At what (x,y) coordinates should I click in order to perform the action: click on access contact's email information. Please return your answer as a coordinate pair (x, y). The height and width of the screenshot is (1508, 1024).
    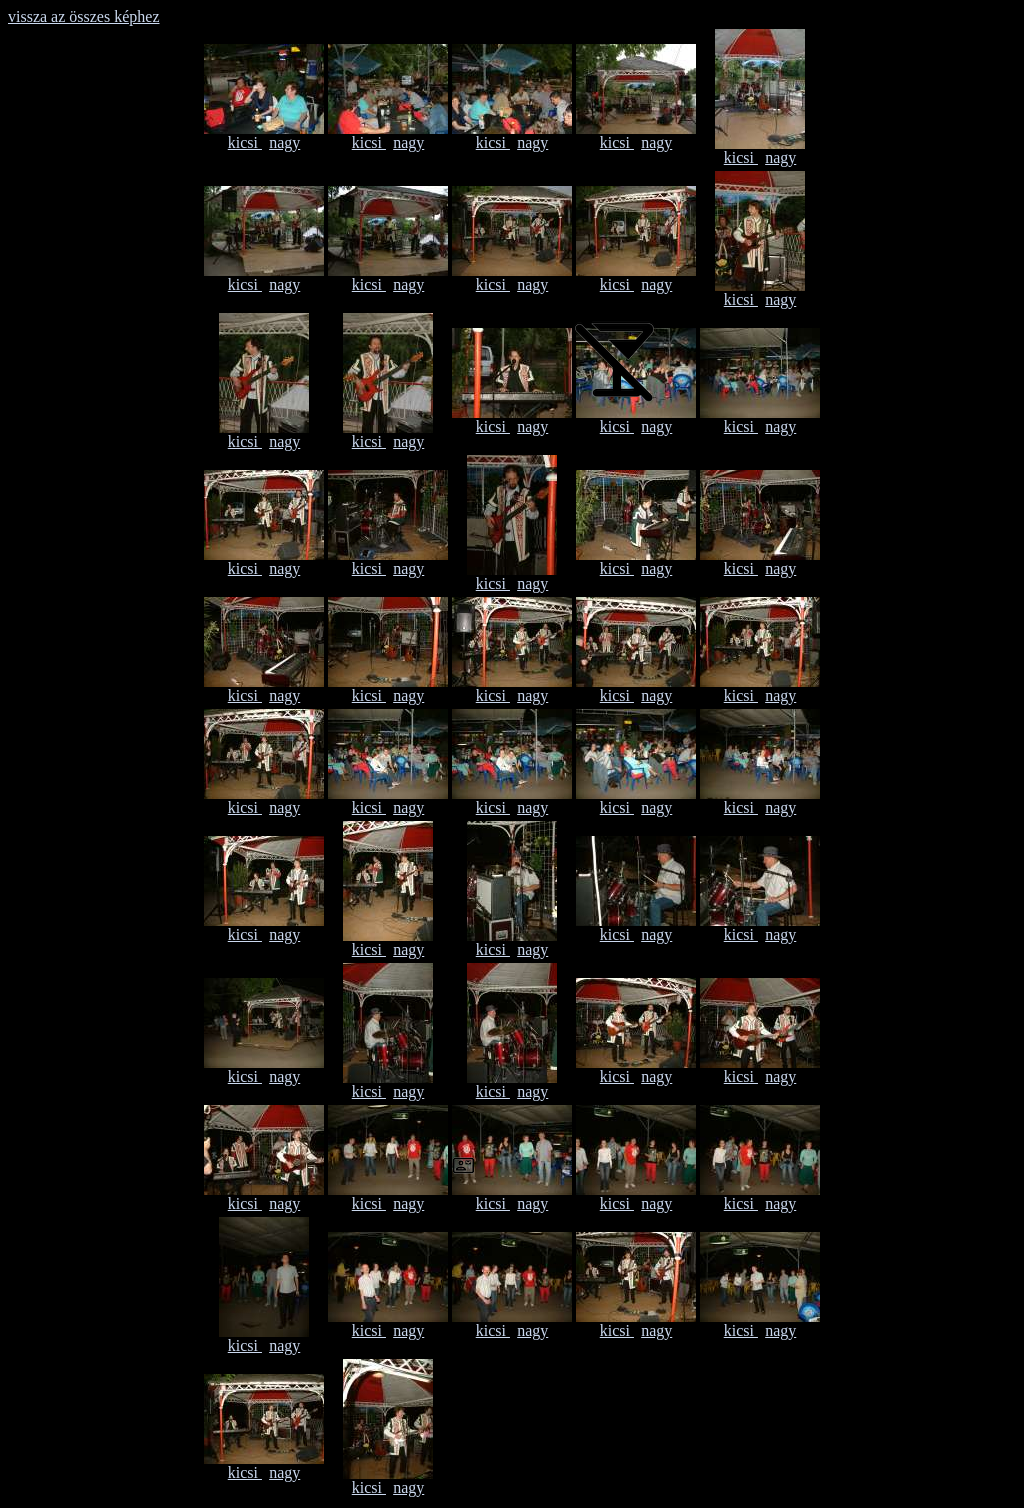
    Looking at the image, I should click on (463, 1165).